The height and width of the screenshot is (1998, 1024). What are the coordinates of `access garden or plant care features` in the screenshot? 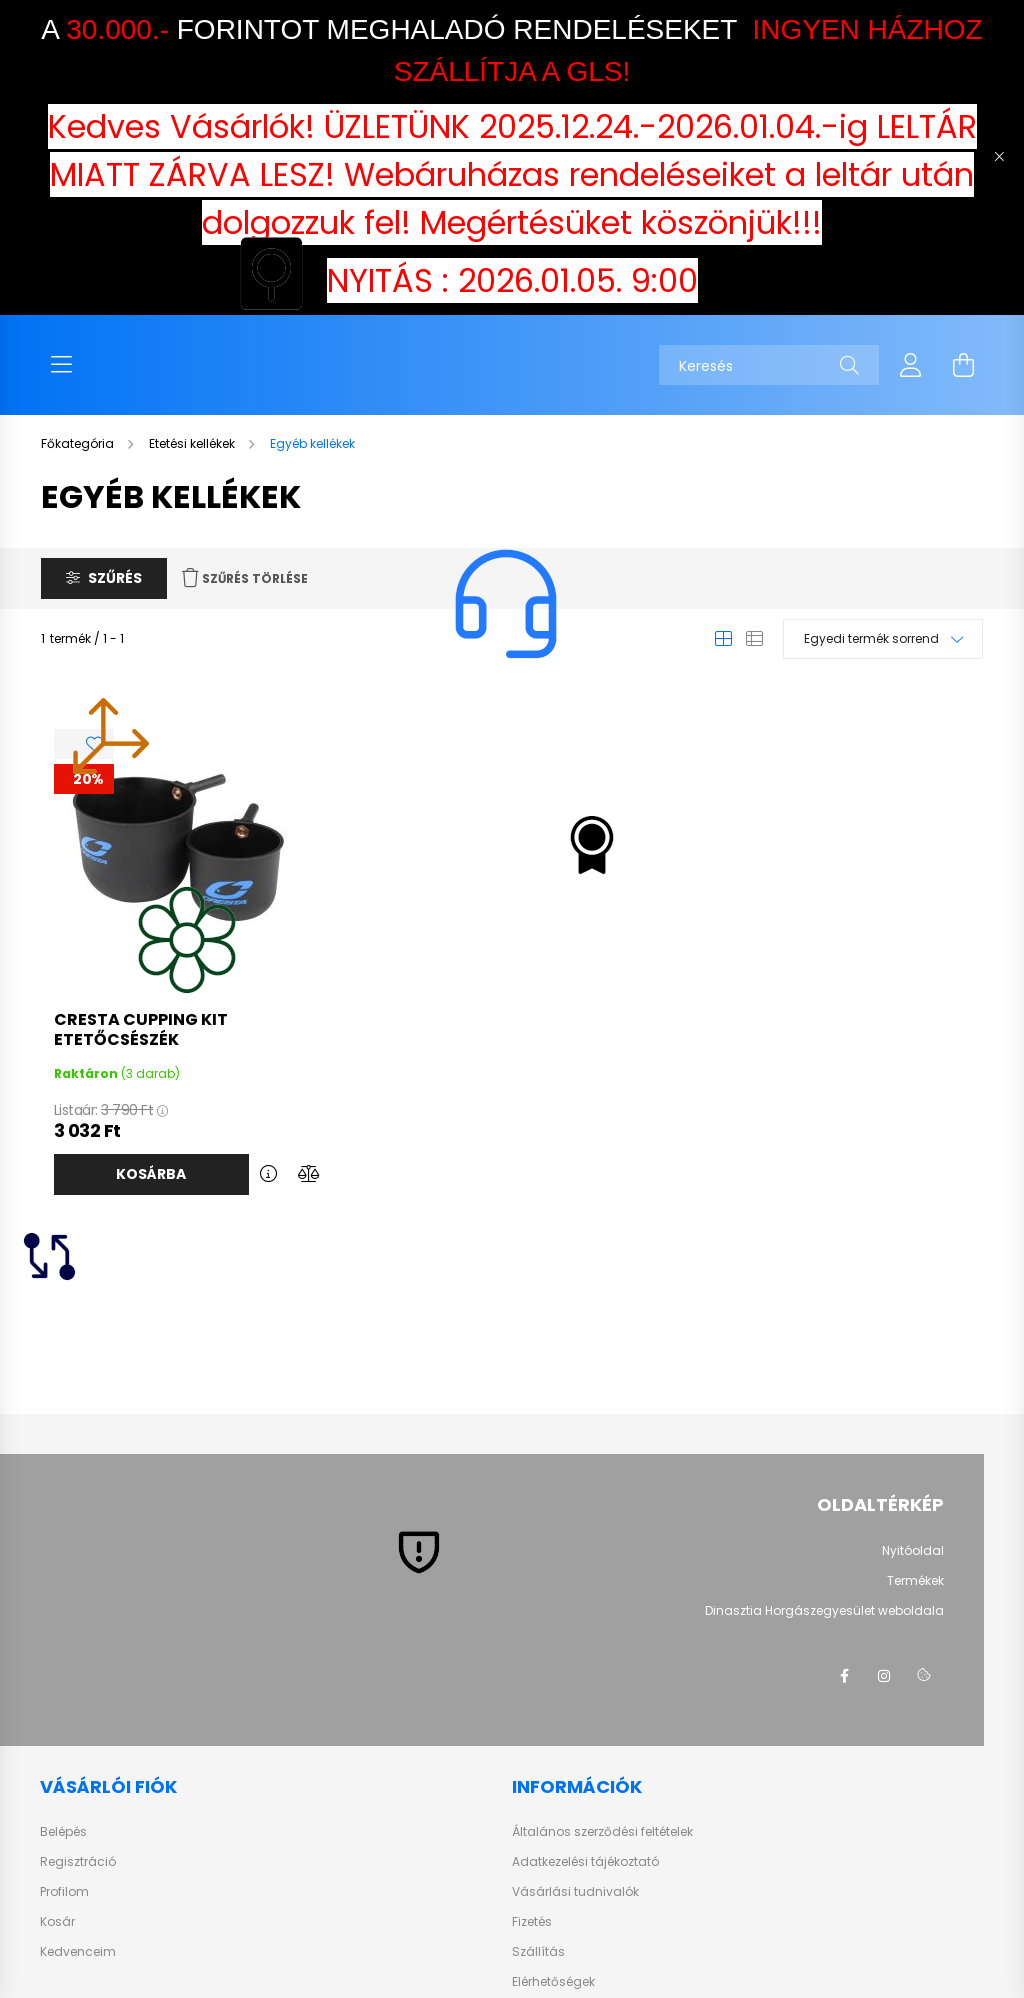 It's located at (187, 940).